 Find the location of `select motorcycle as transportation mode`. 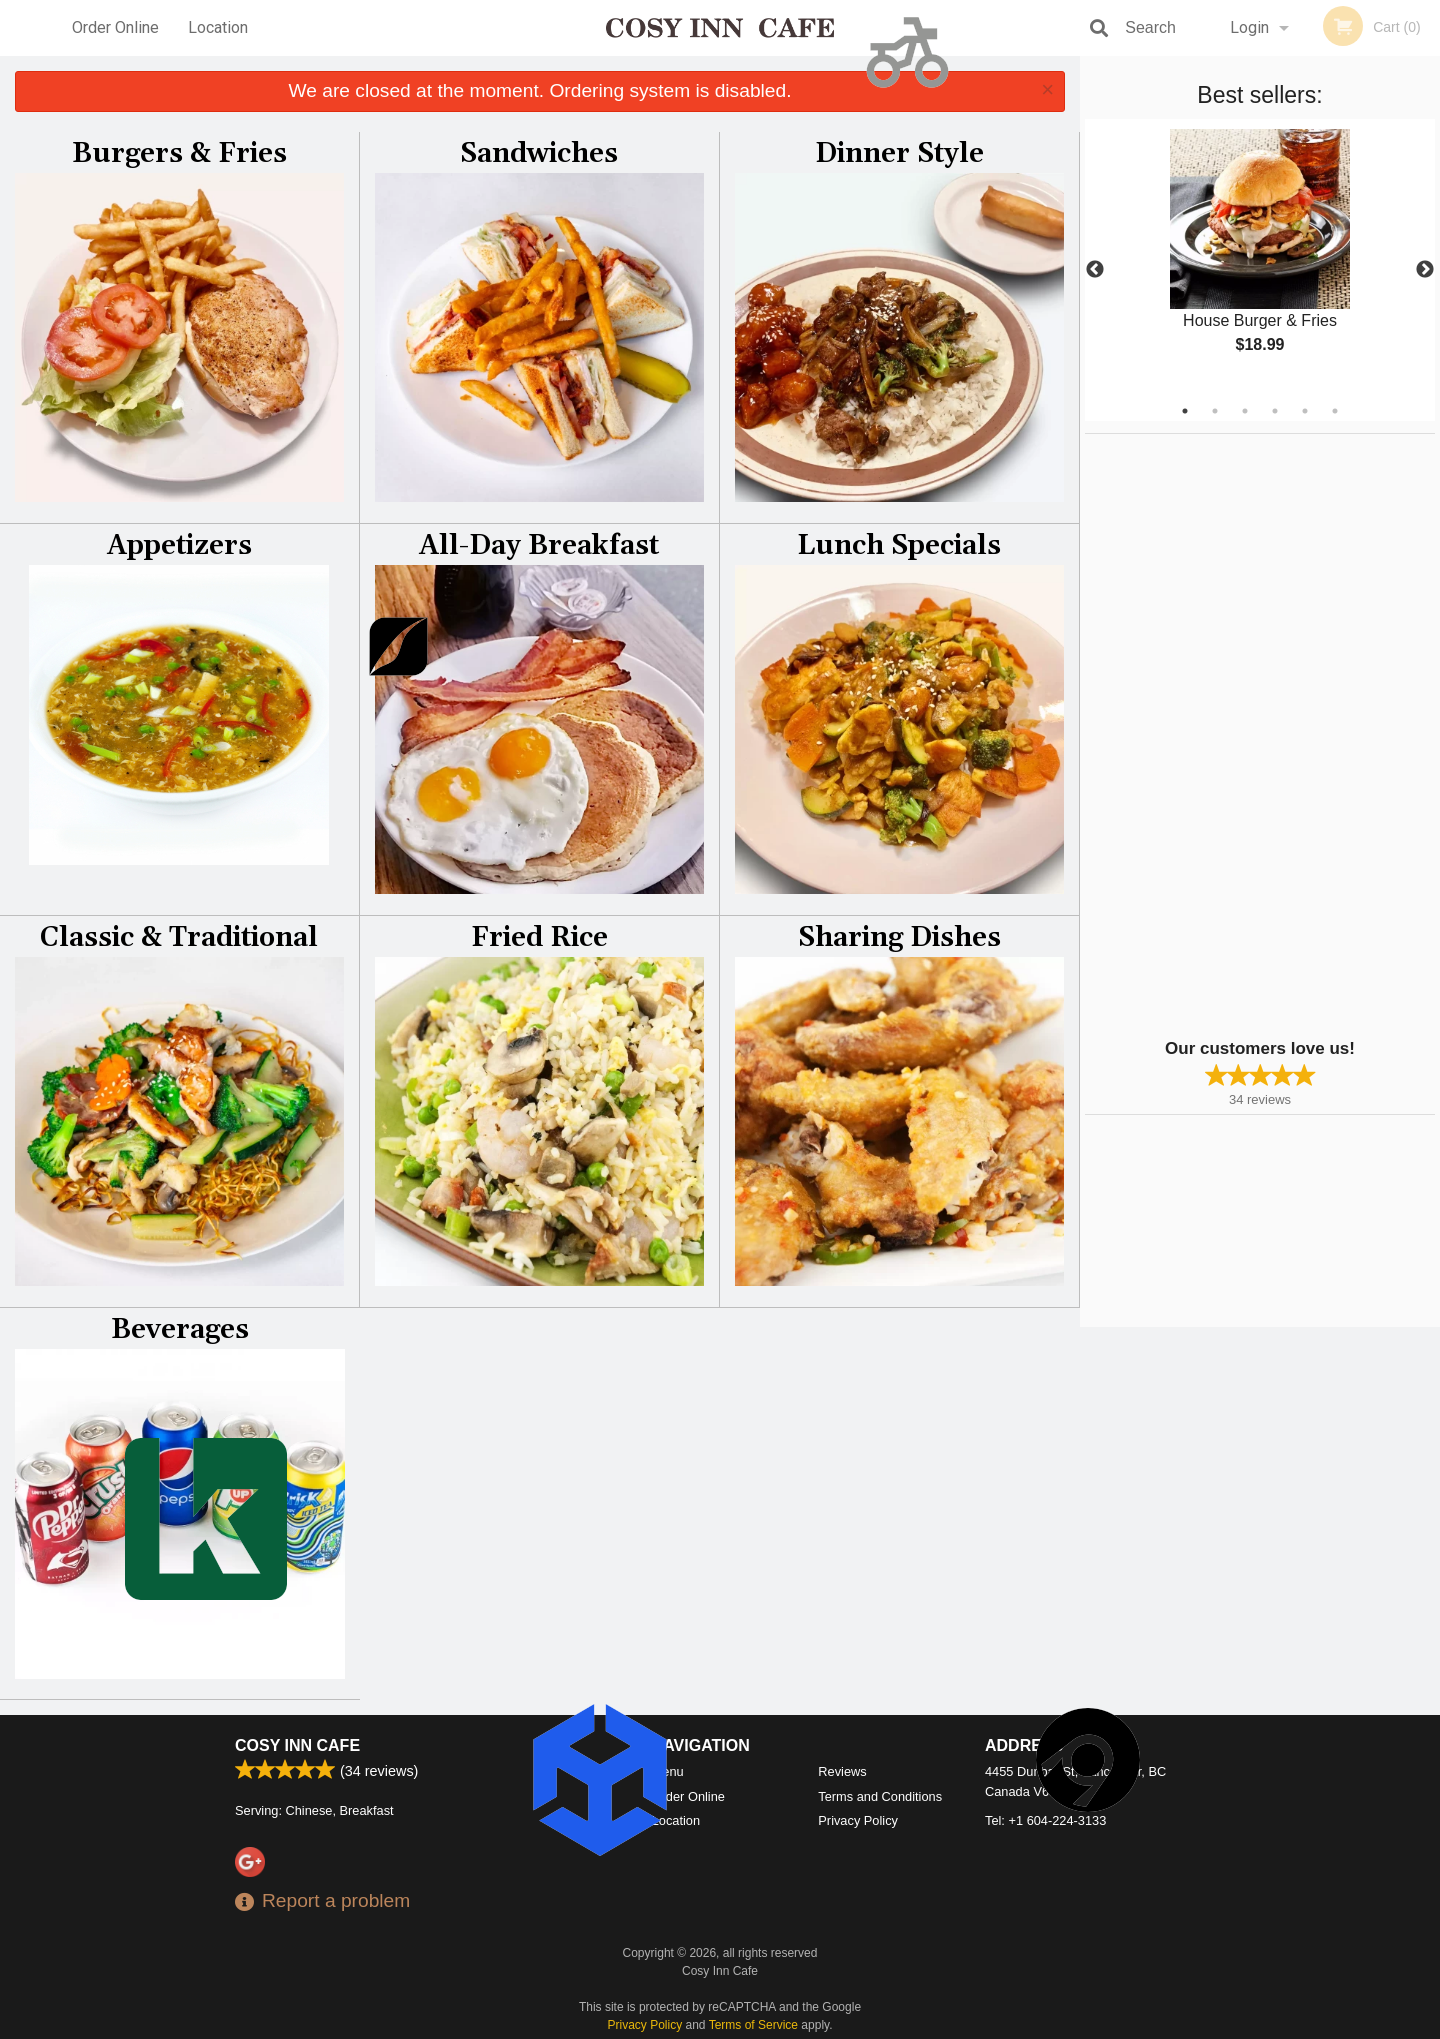

select motorcycle as transportation mode is located at coordinates (907, 50).